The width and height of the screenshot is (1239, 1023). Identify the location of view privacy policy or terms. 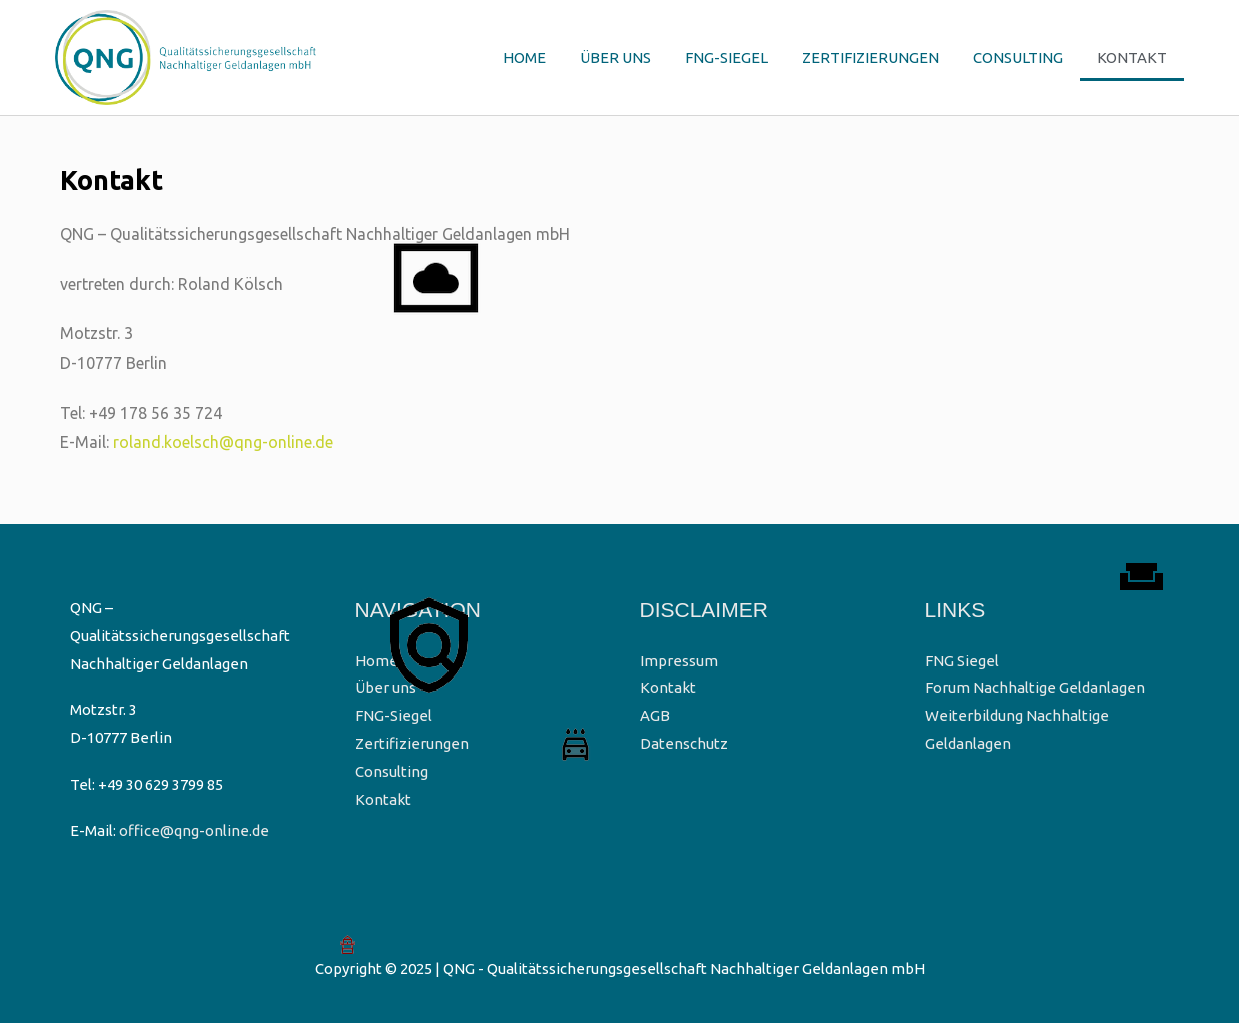
(429, 645).